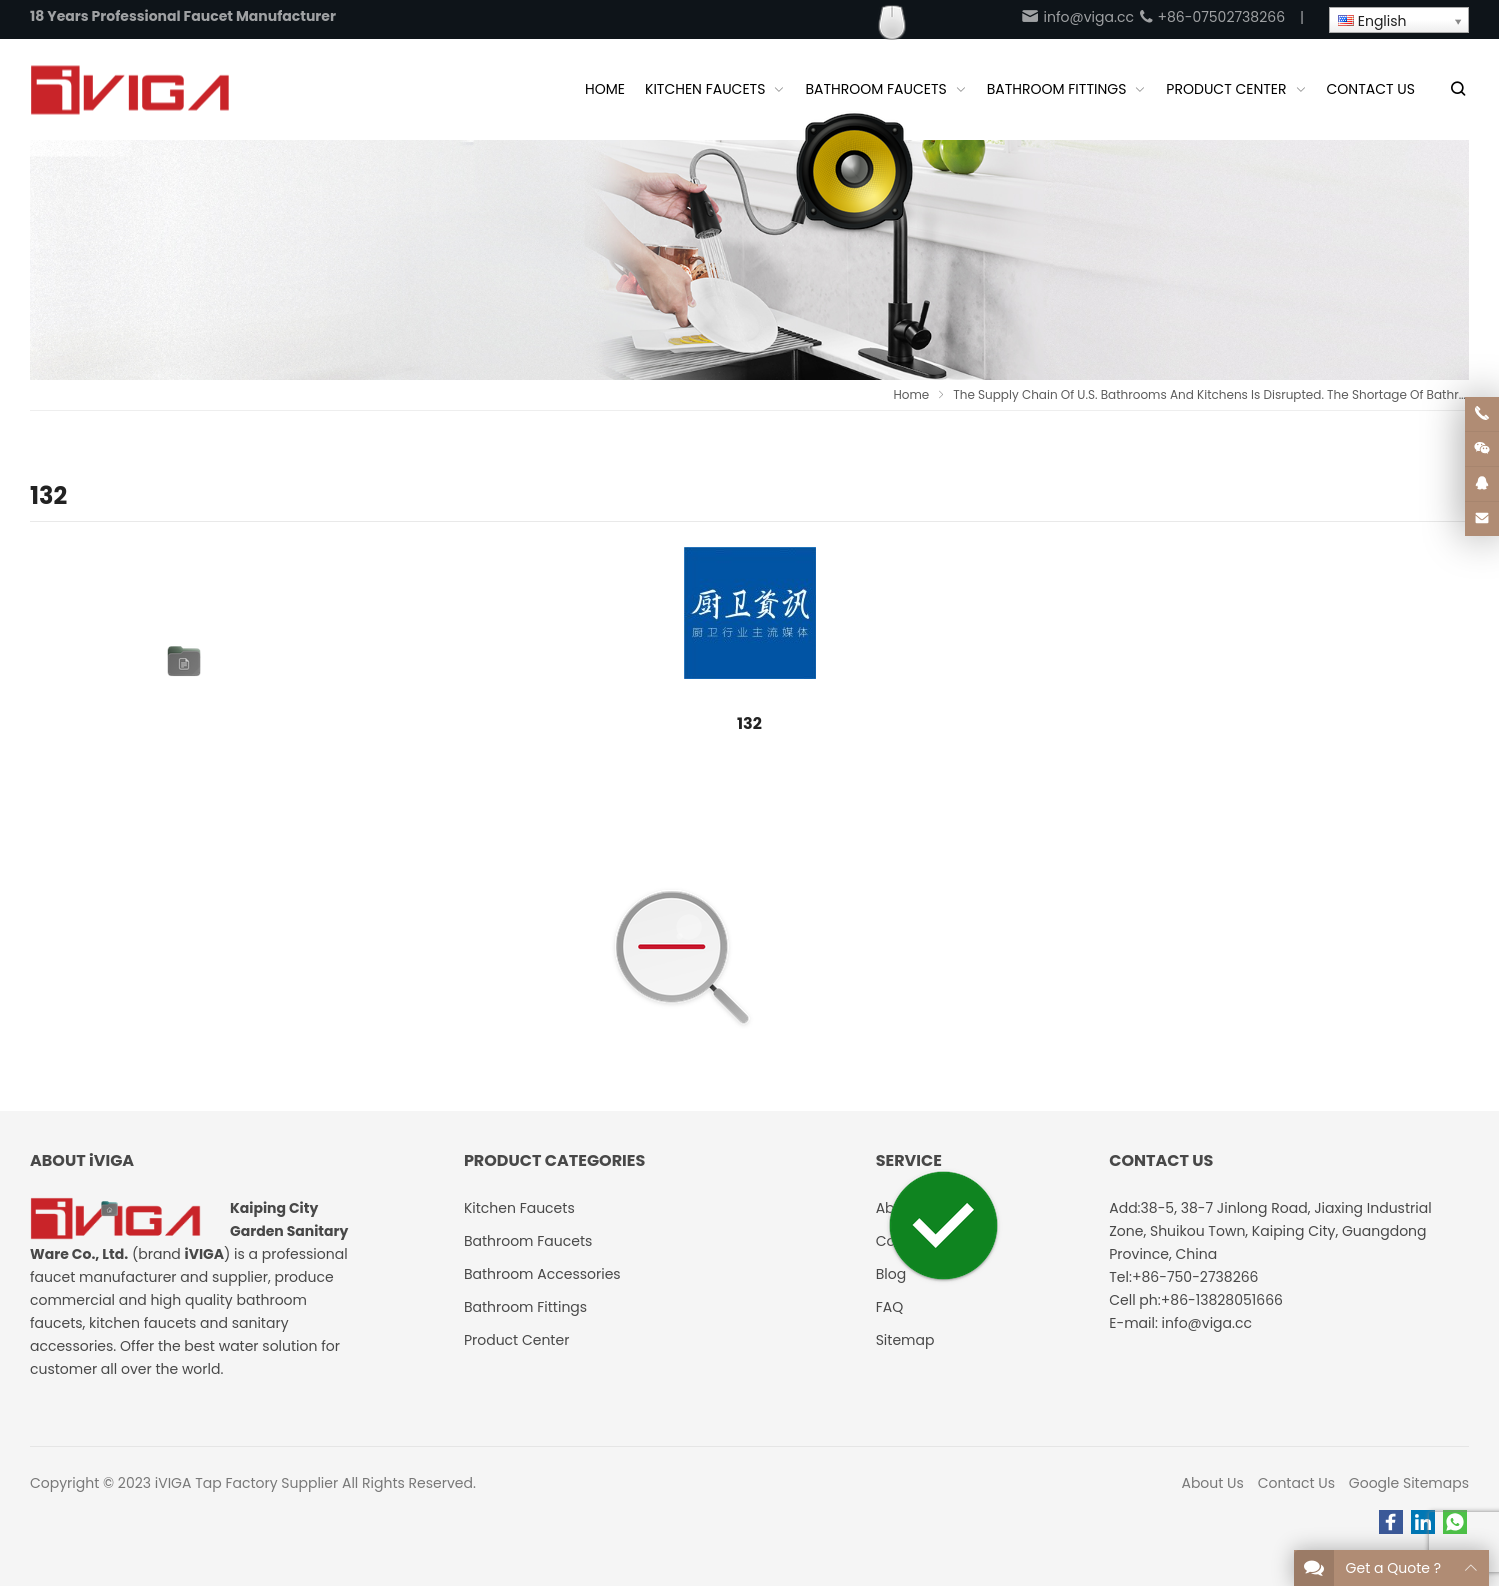 Image resolution: width=1499 pixels, height=1586 pixels. I want to click on mouse input device settings, so click(891, 22).